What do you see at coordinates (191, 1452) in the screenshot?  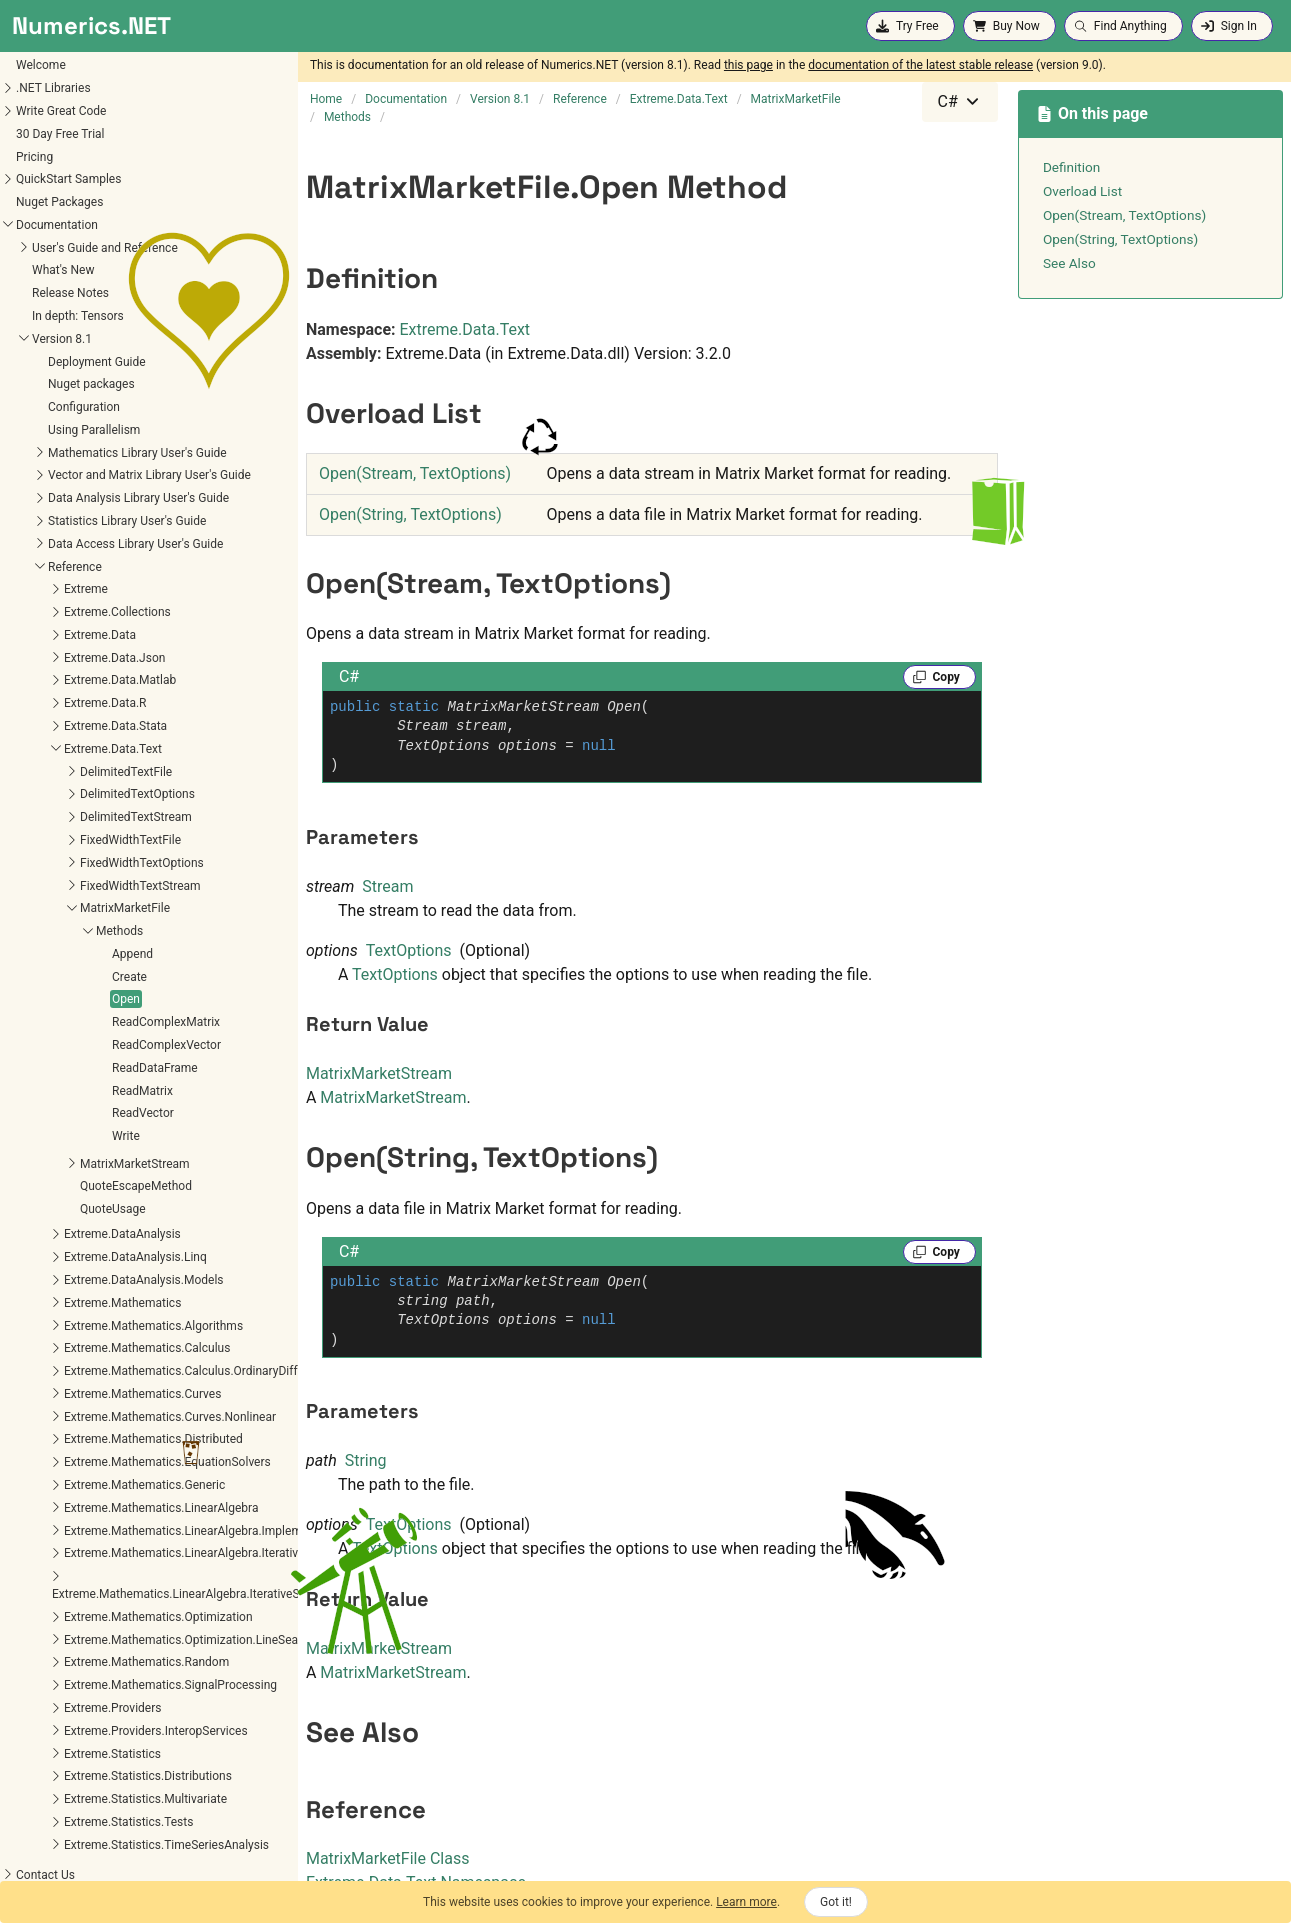 I see `add ice to your drink order` at bounding box center [191, 1452].